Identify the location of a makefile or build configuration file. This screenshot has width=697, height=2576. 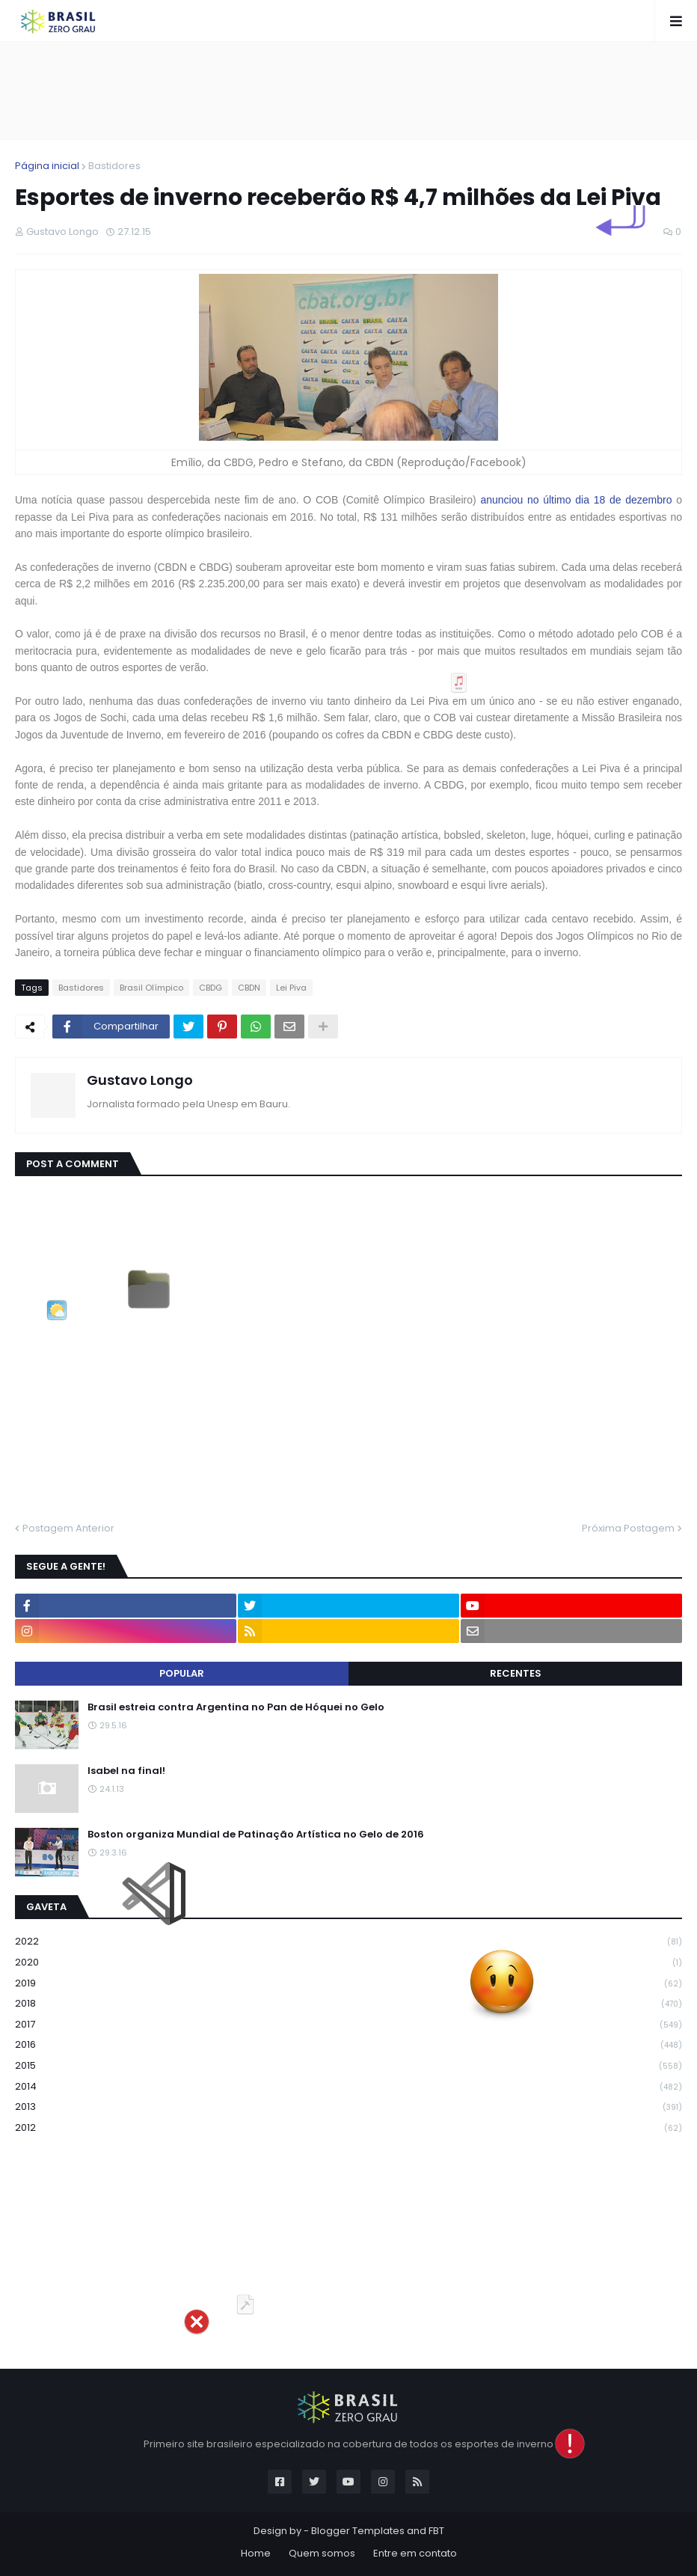
(245, 2304).